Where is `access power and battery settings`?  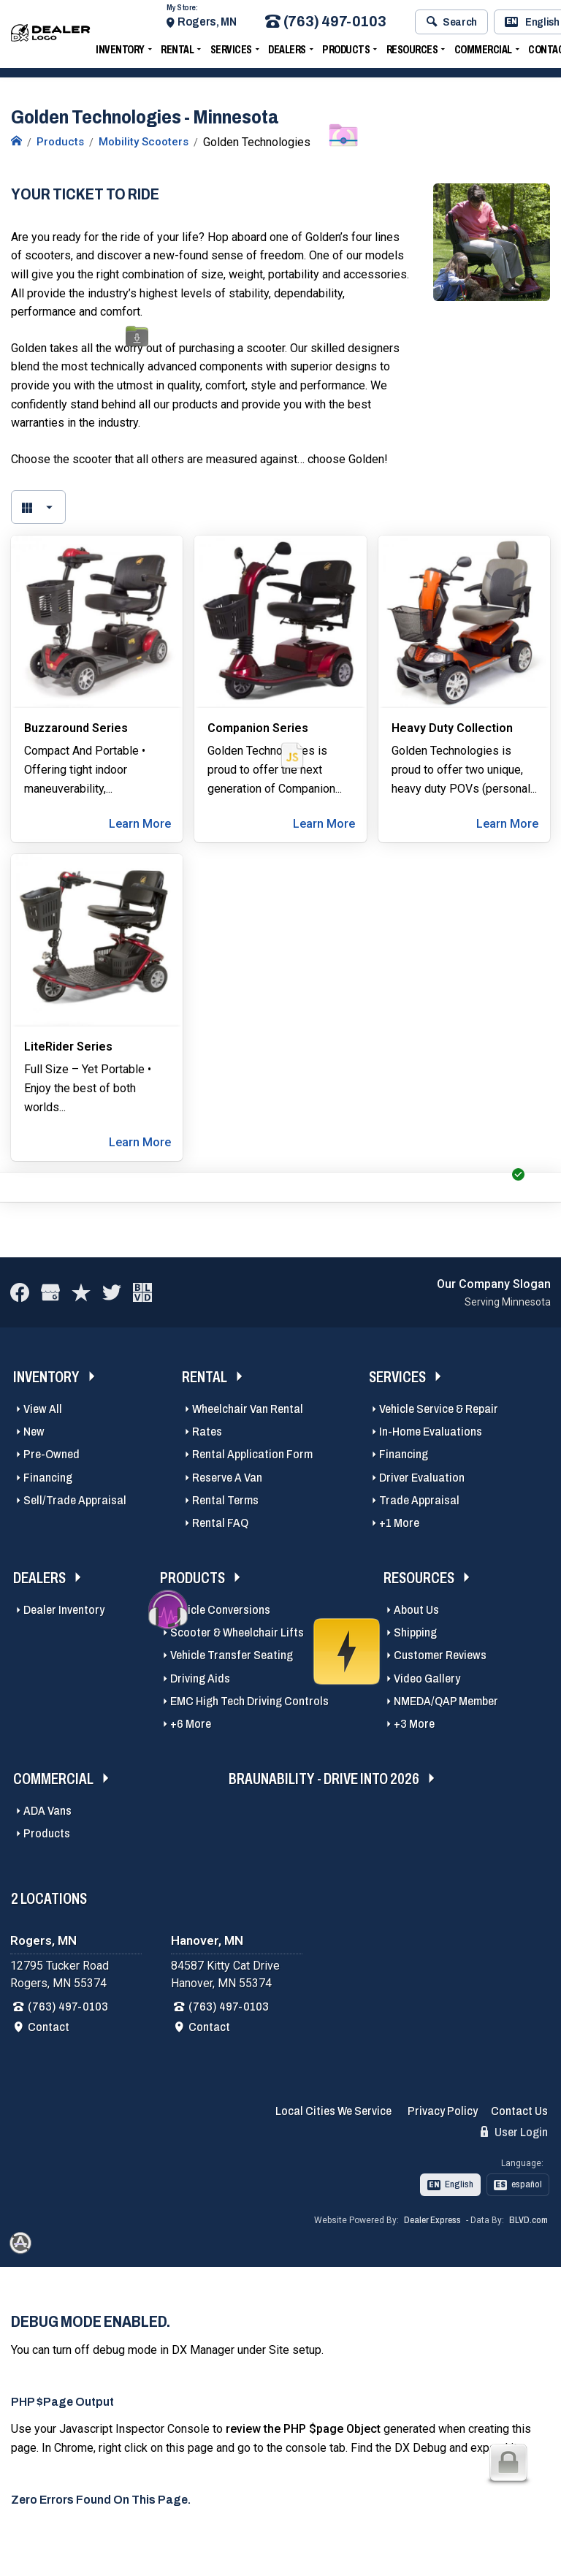 access power and battery settings is located at coordinates (346, 1651).